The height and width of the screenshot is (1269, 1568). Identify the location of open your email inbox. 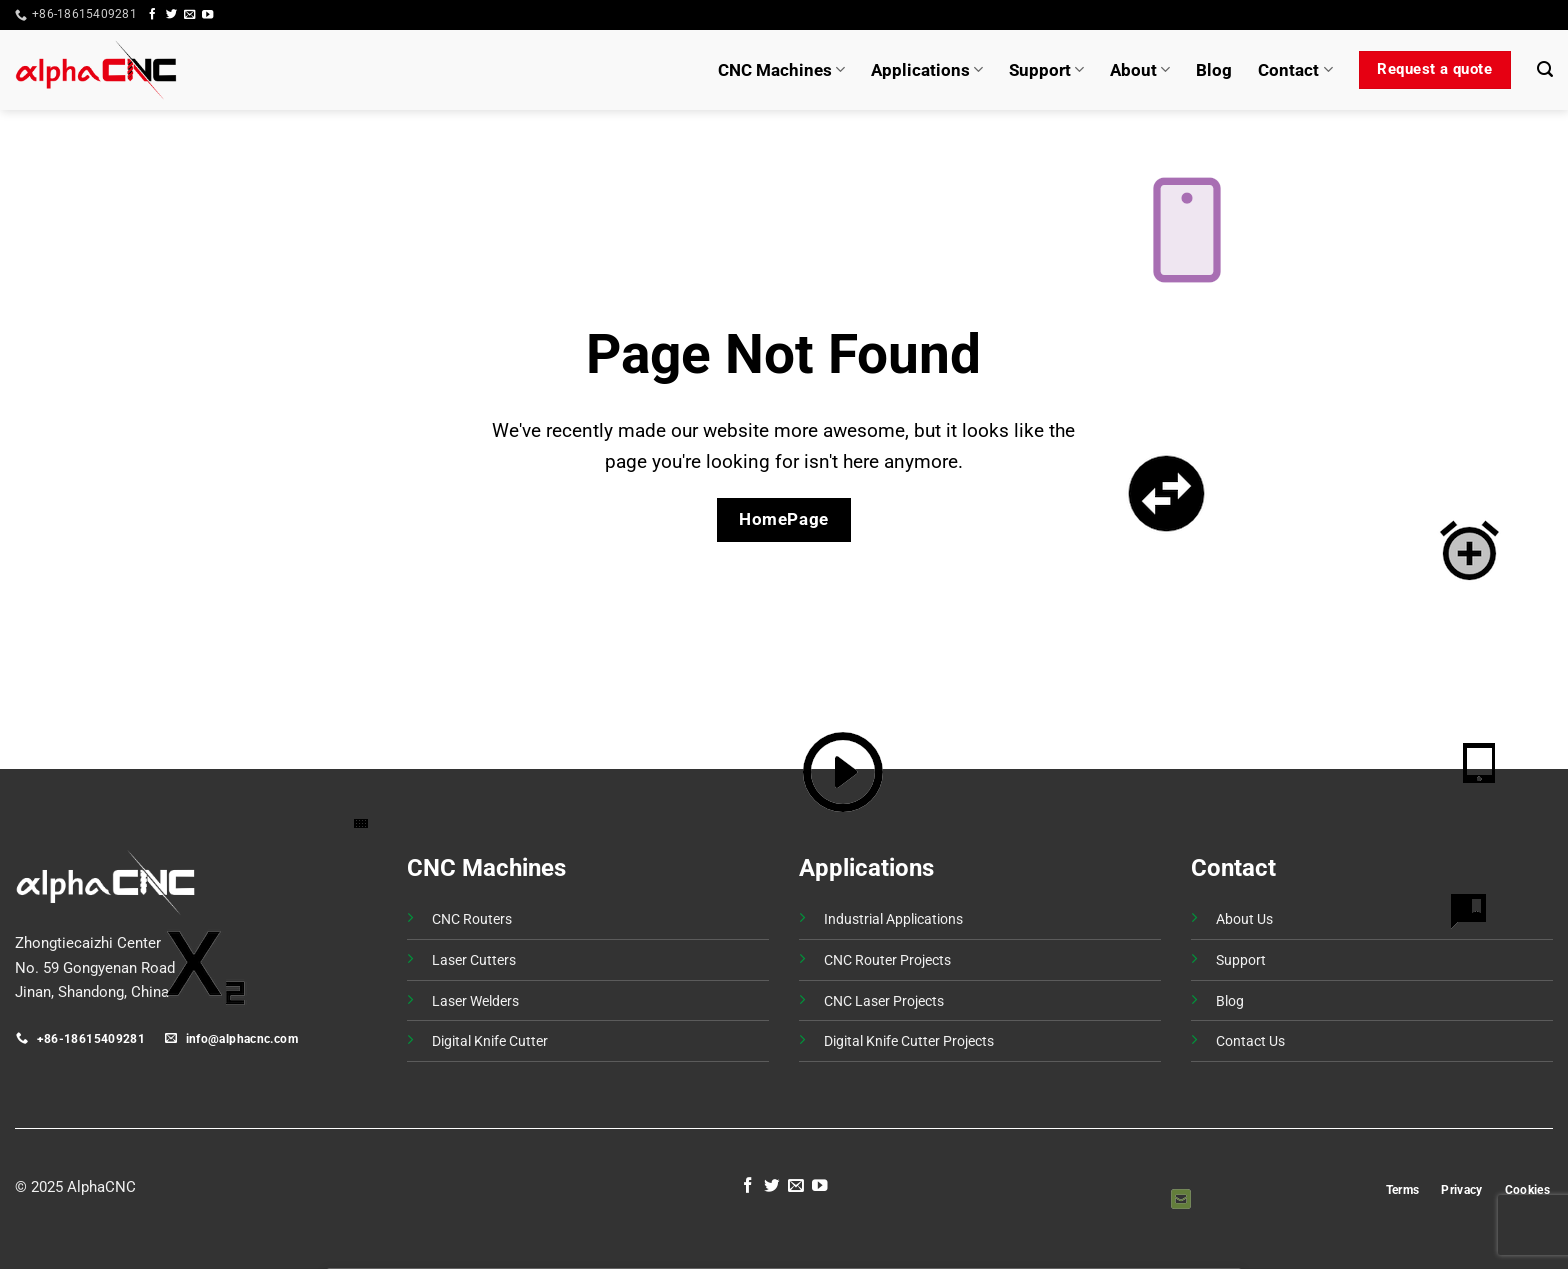
(1181, 1199).